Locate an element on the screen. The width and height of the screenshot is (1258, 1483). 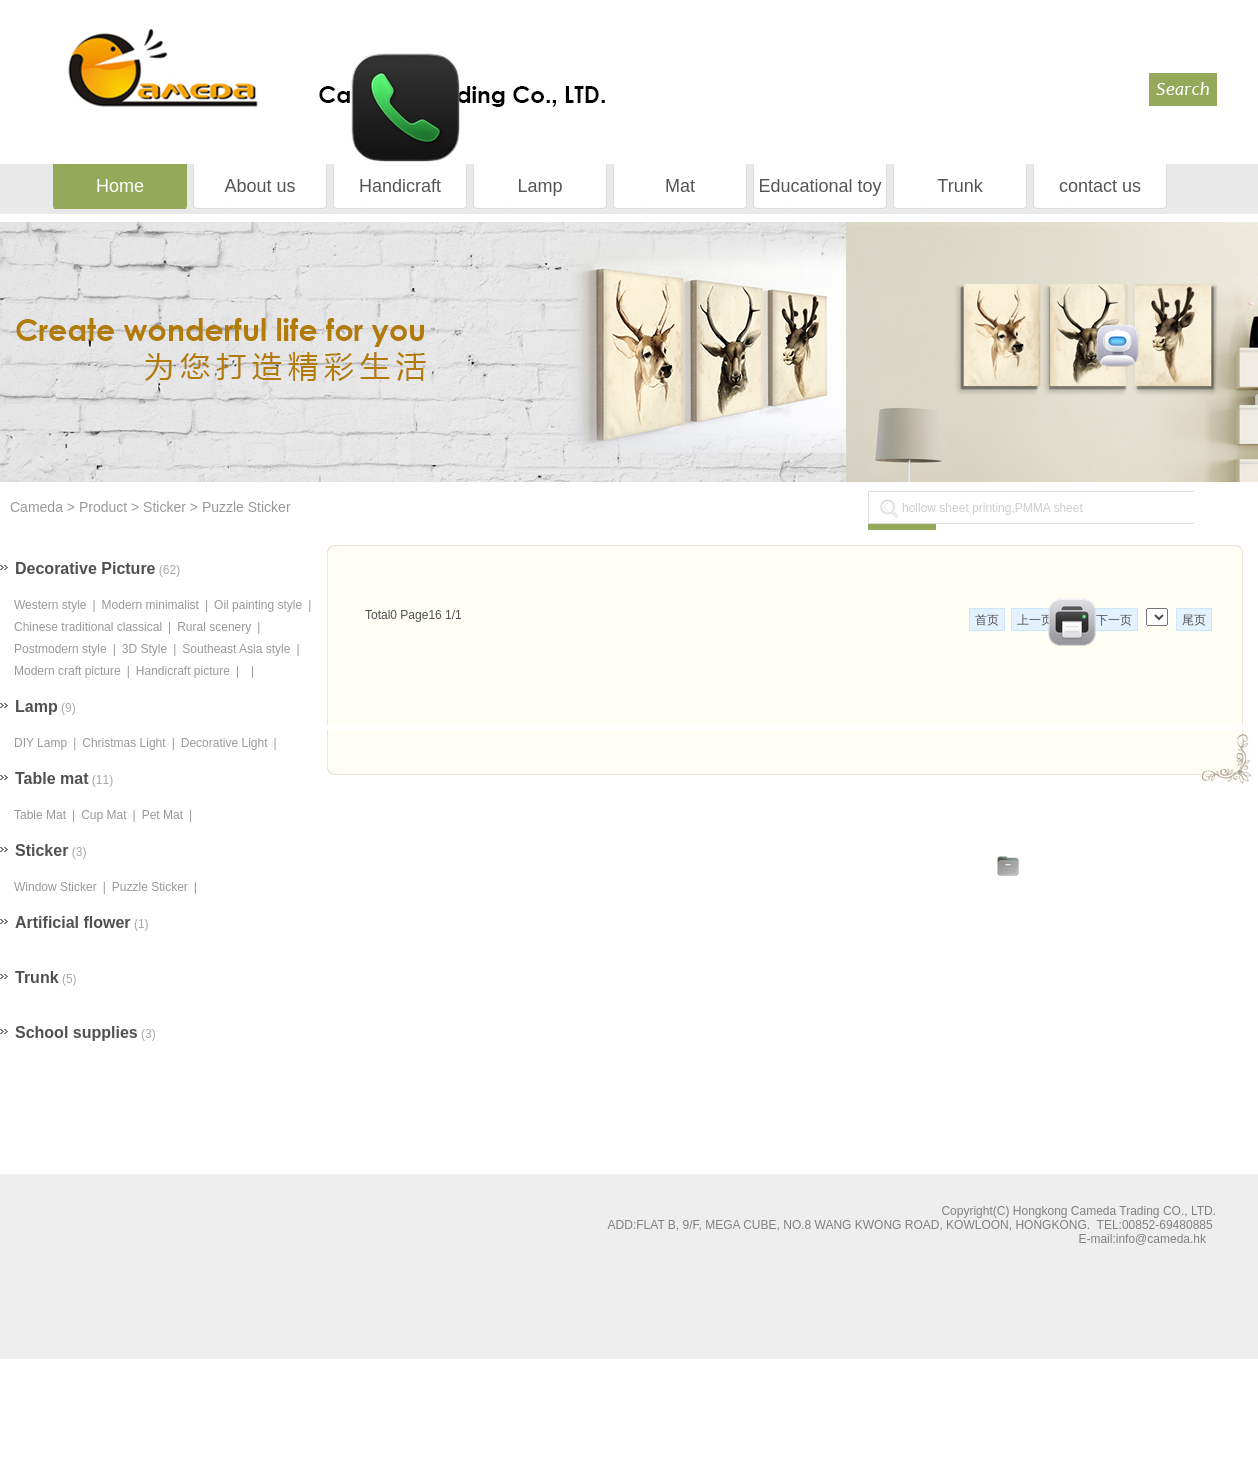
open print center to manage print jobs is located at coordinates (1072, 622).